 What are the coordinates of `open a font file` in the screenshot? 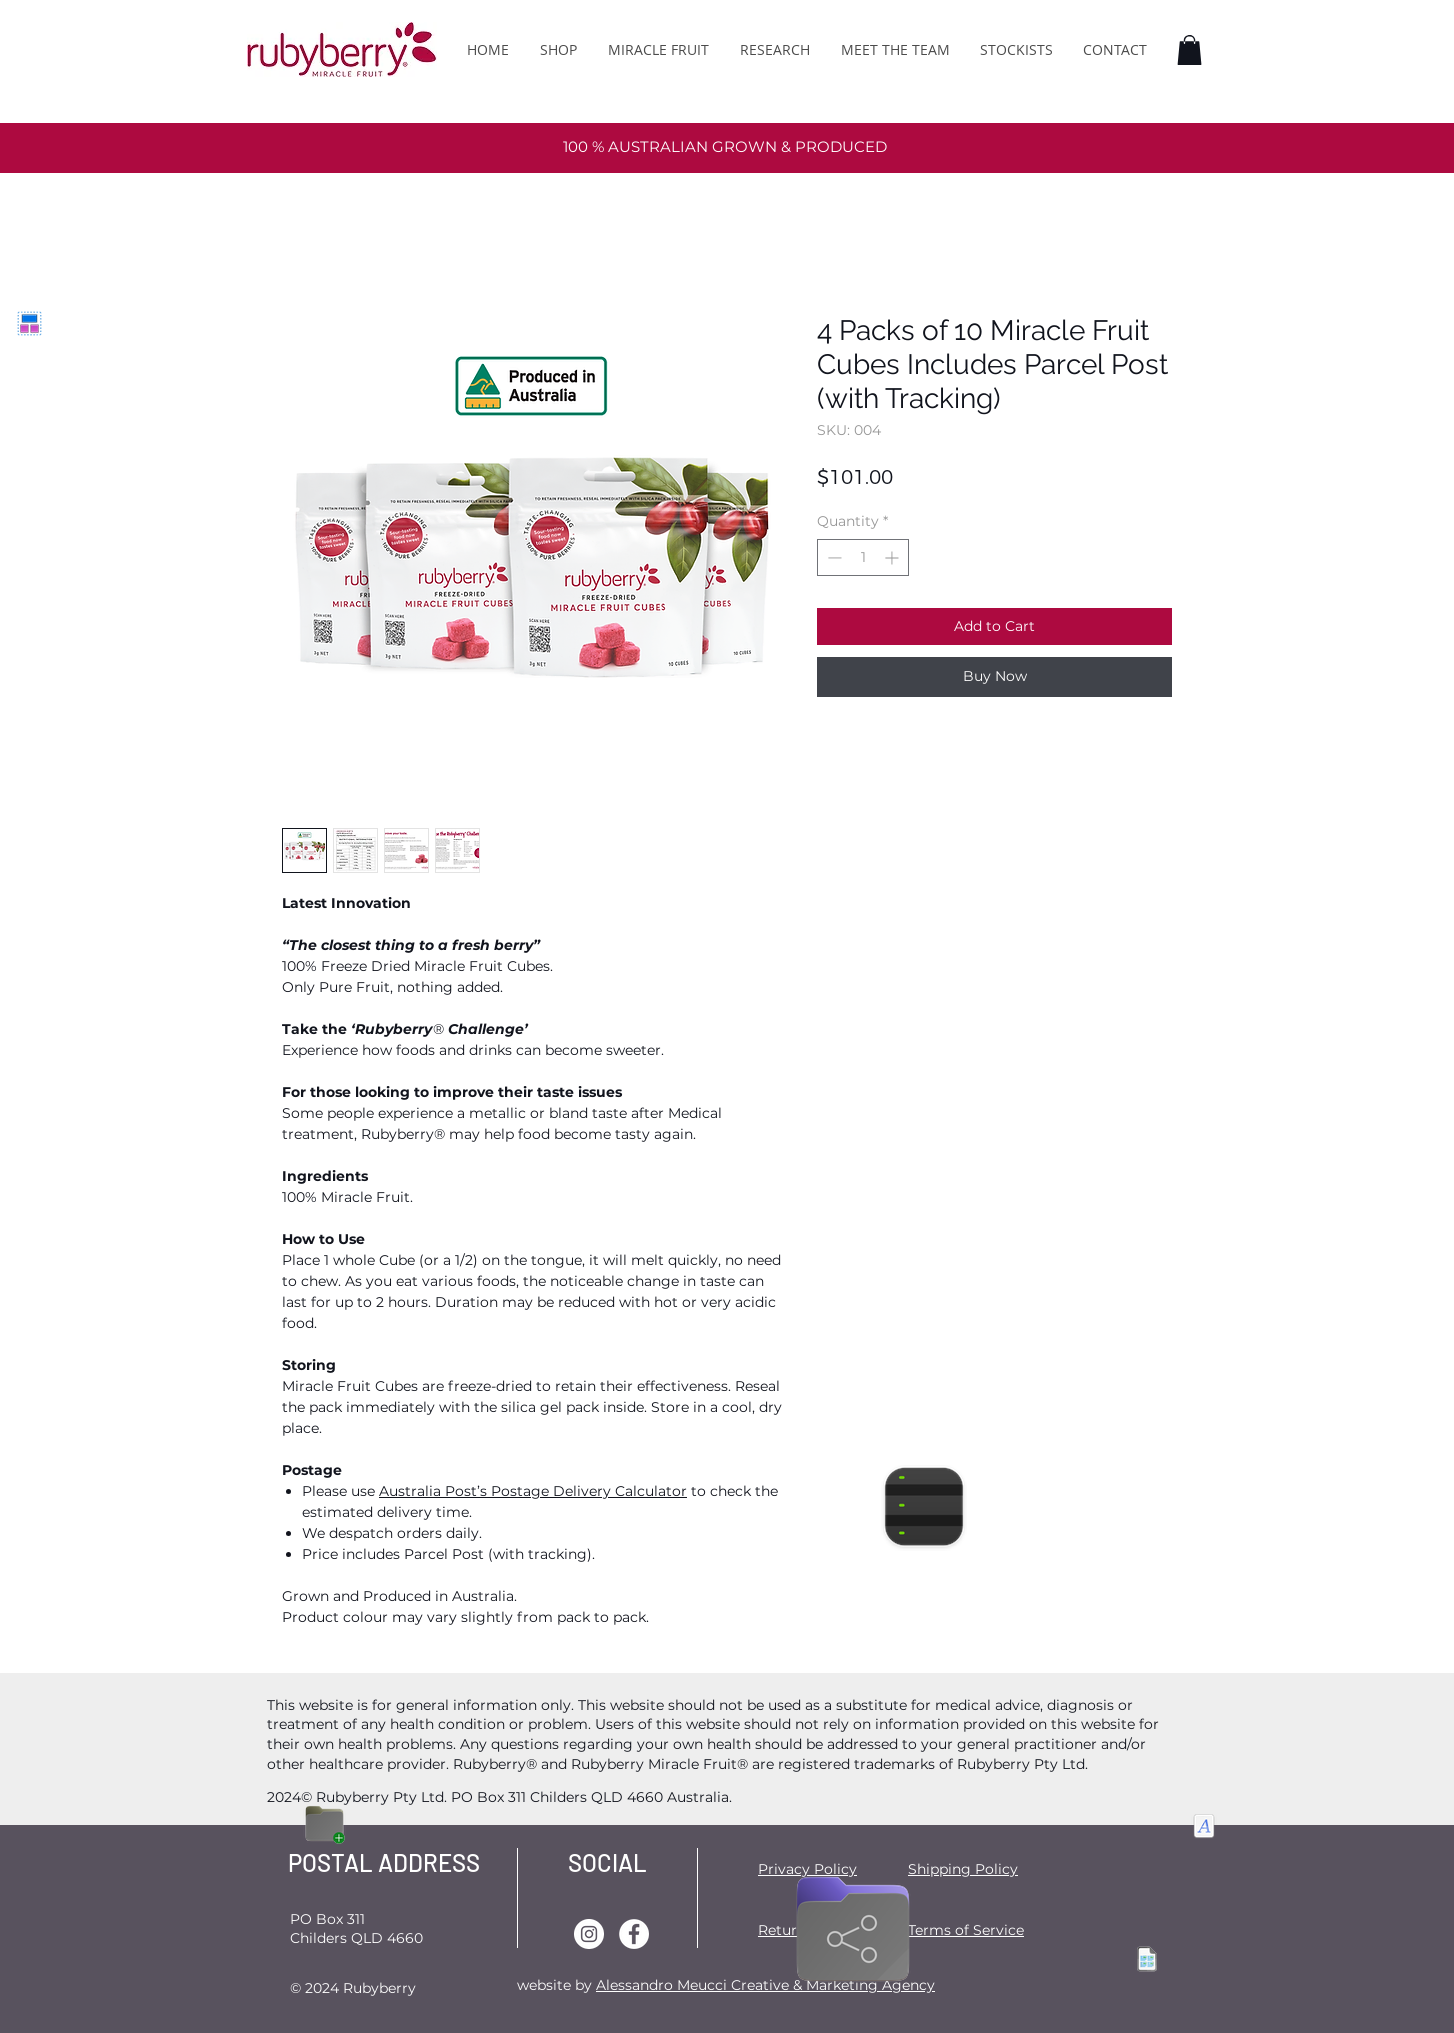 It's located at (1204, 1826).